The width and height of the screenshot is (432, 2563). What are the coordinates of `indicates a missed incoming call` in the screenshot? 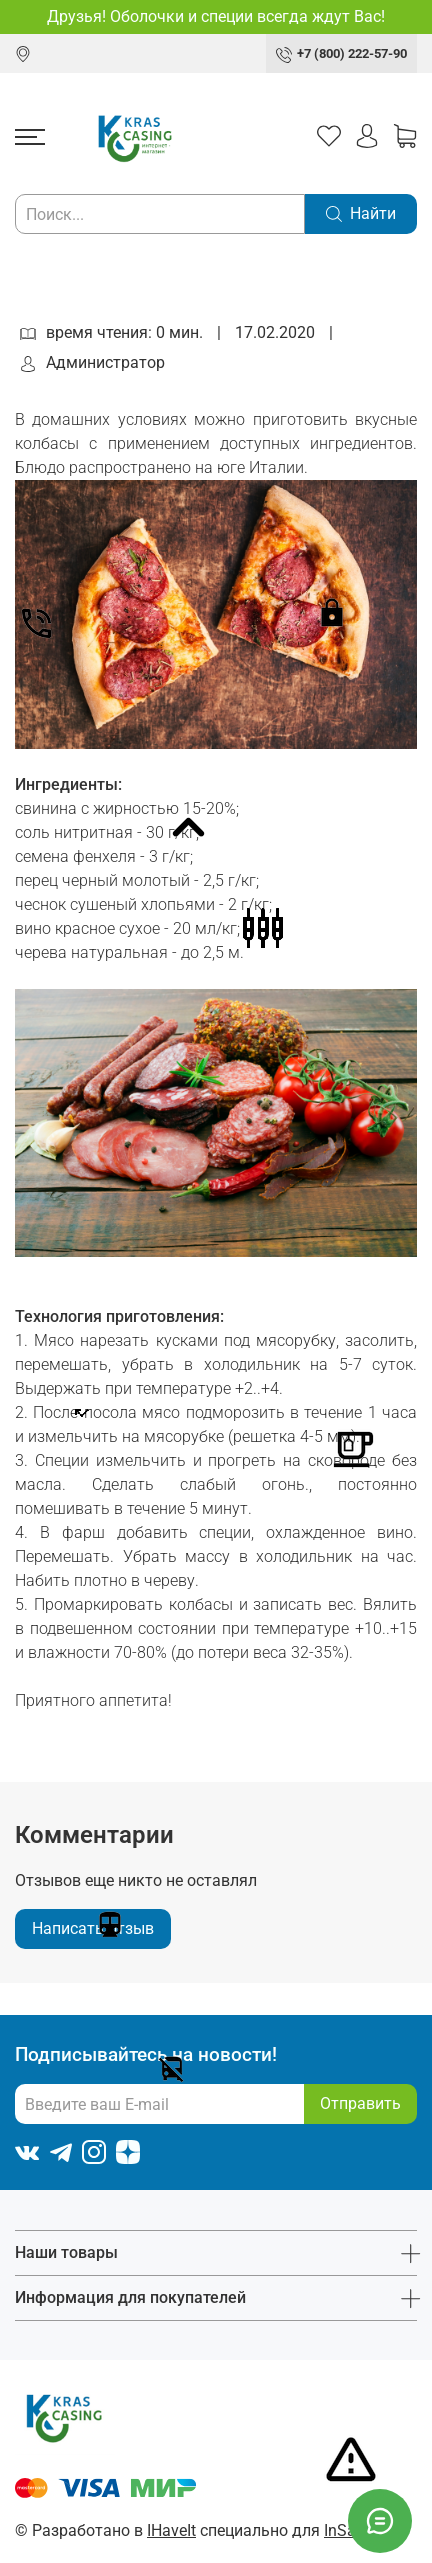 It's located at (82, 1413).